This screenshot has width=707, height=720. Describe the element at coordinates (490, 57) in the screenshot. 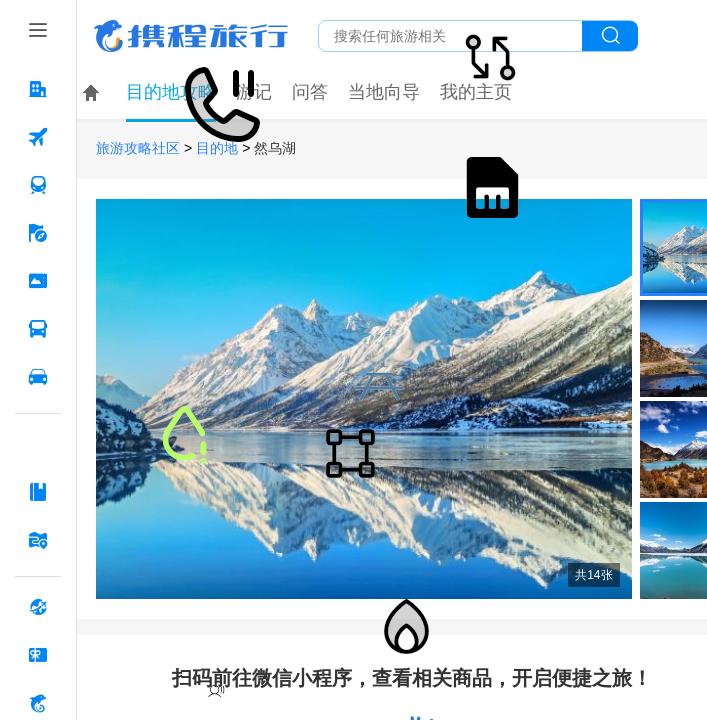

I see `view code changes between versions` at that location.